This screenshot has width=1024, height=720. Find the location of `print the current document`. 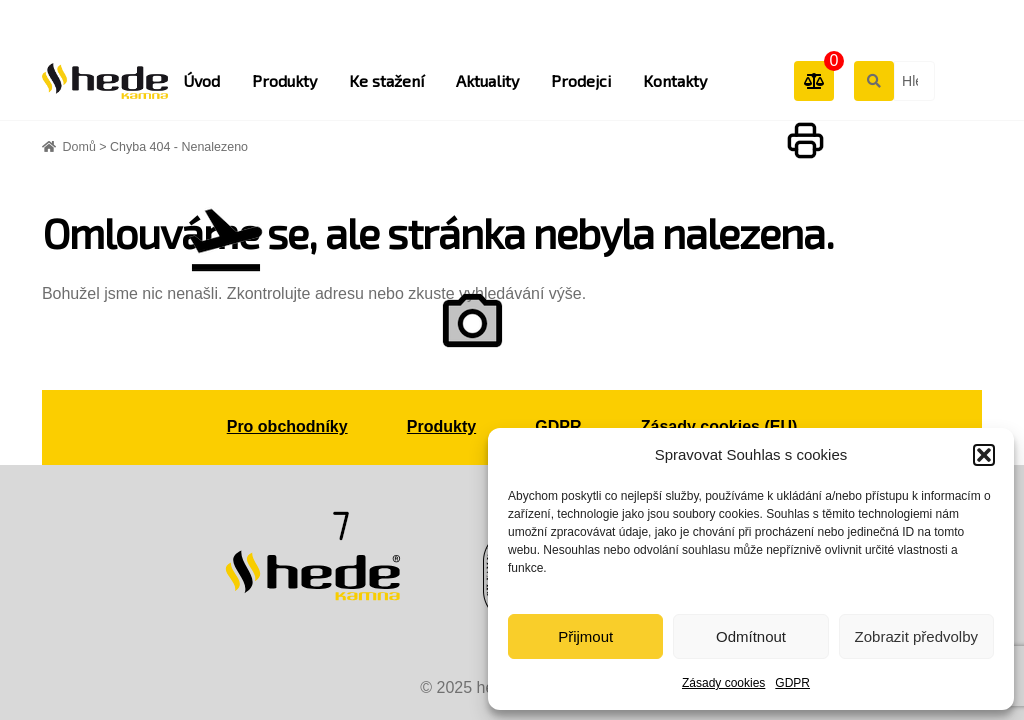

print the current document is located at coordinates (805, 140).